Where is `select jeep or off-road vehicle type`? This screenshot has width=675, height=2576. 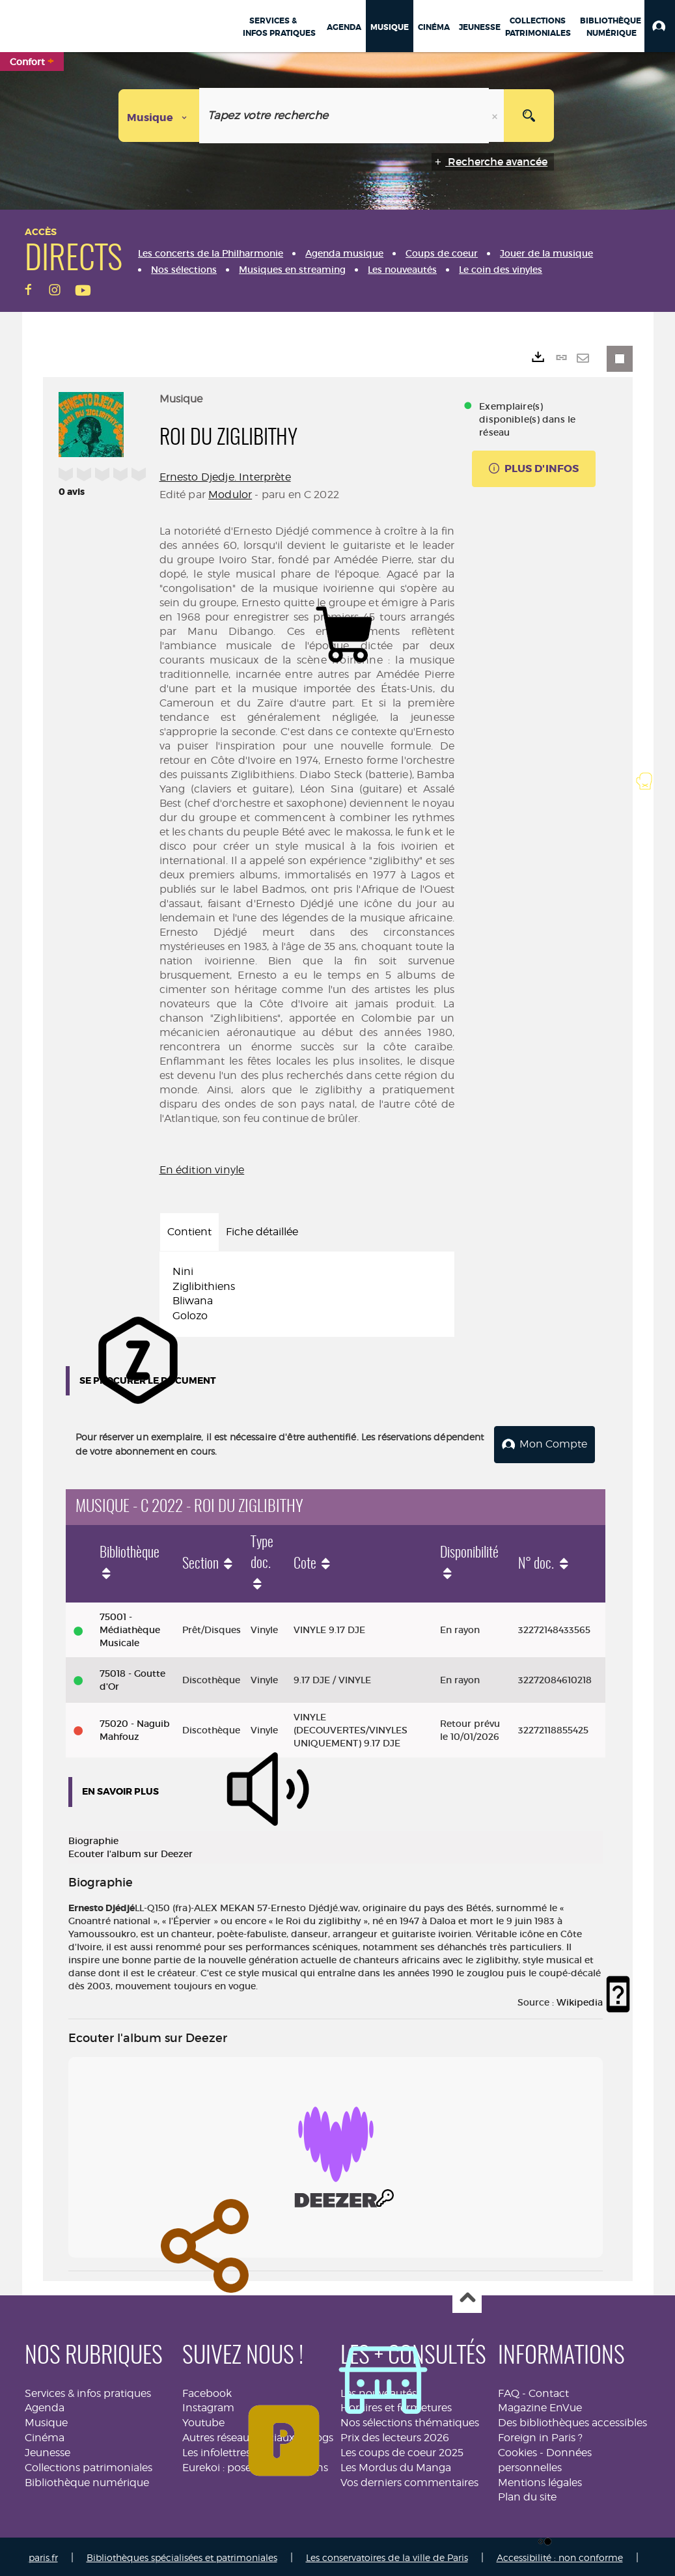 select jeep or off-road vehicle type is located at coordinates (383, 2381).